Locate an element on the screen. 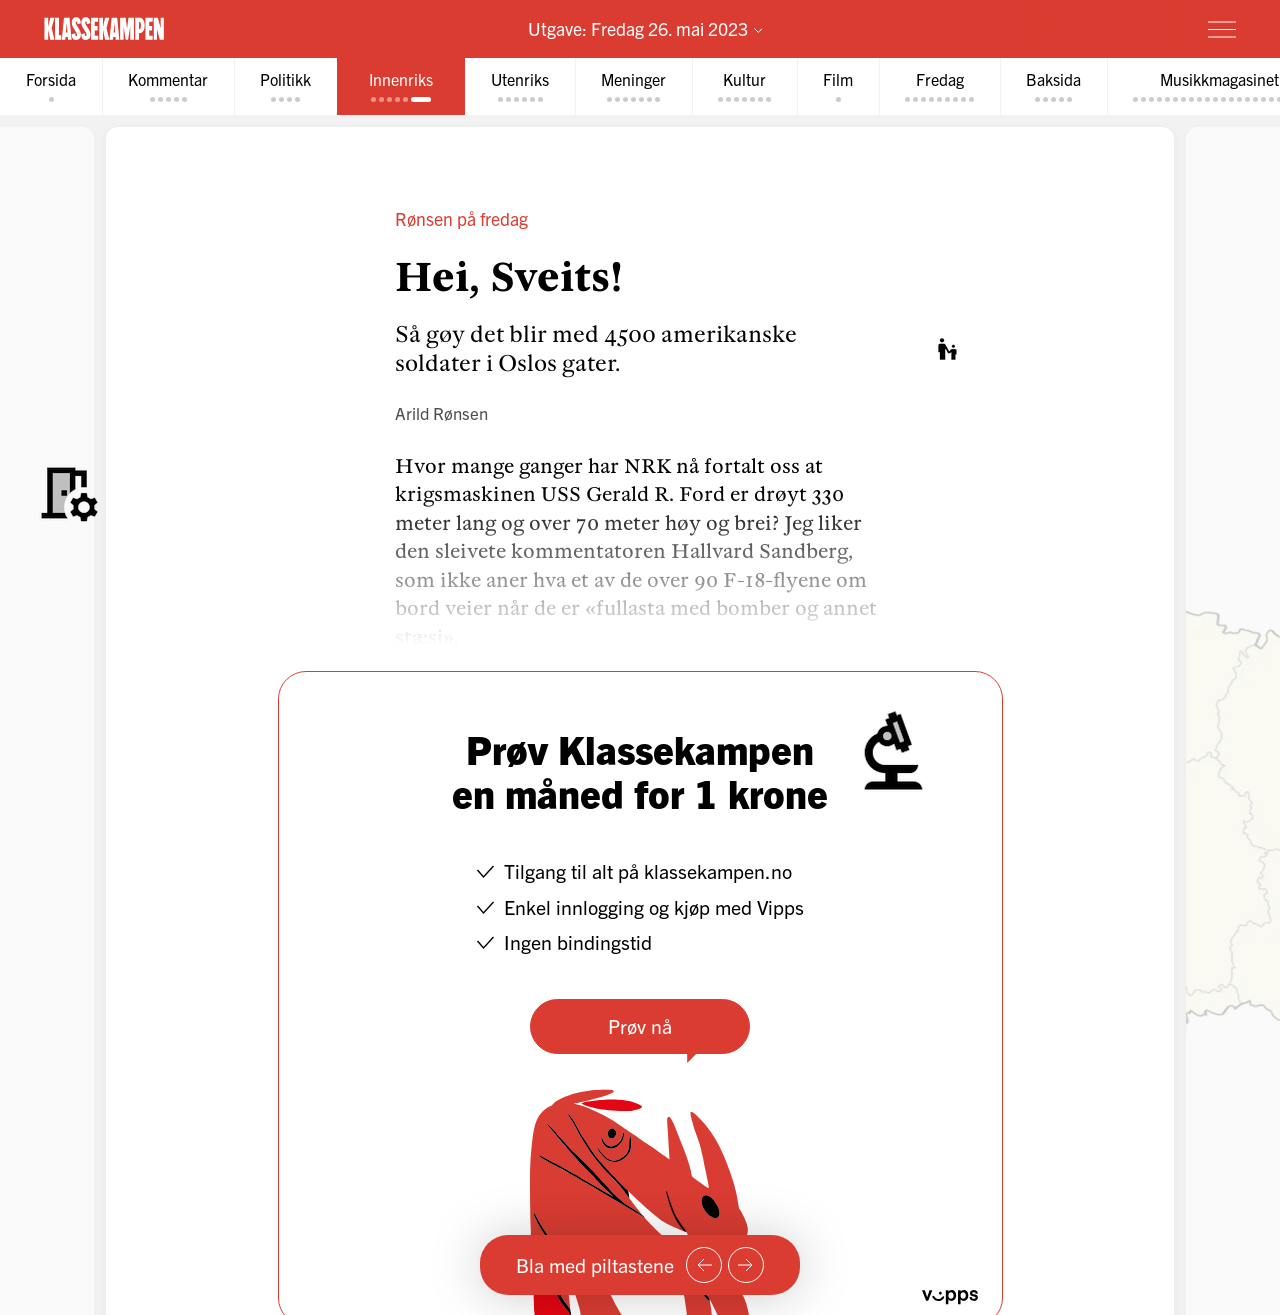 This screenshot has height=1315, width=1280. access science or laboratory features is located at coordinates (893, 752).